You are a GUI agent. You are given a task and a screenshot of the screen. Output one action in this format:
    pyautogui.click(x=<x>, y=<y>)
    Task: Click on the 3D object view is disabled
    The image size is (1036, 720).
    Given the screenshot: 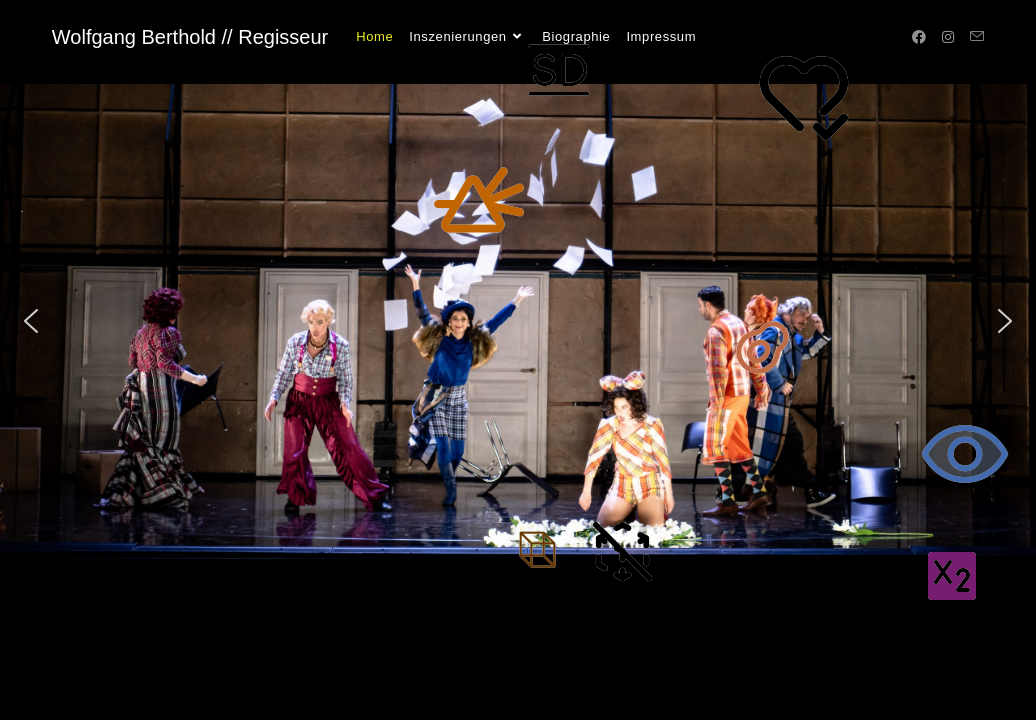 What is the action you would take?
    pyautogui.click(x=622, y=551)
    